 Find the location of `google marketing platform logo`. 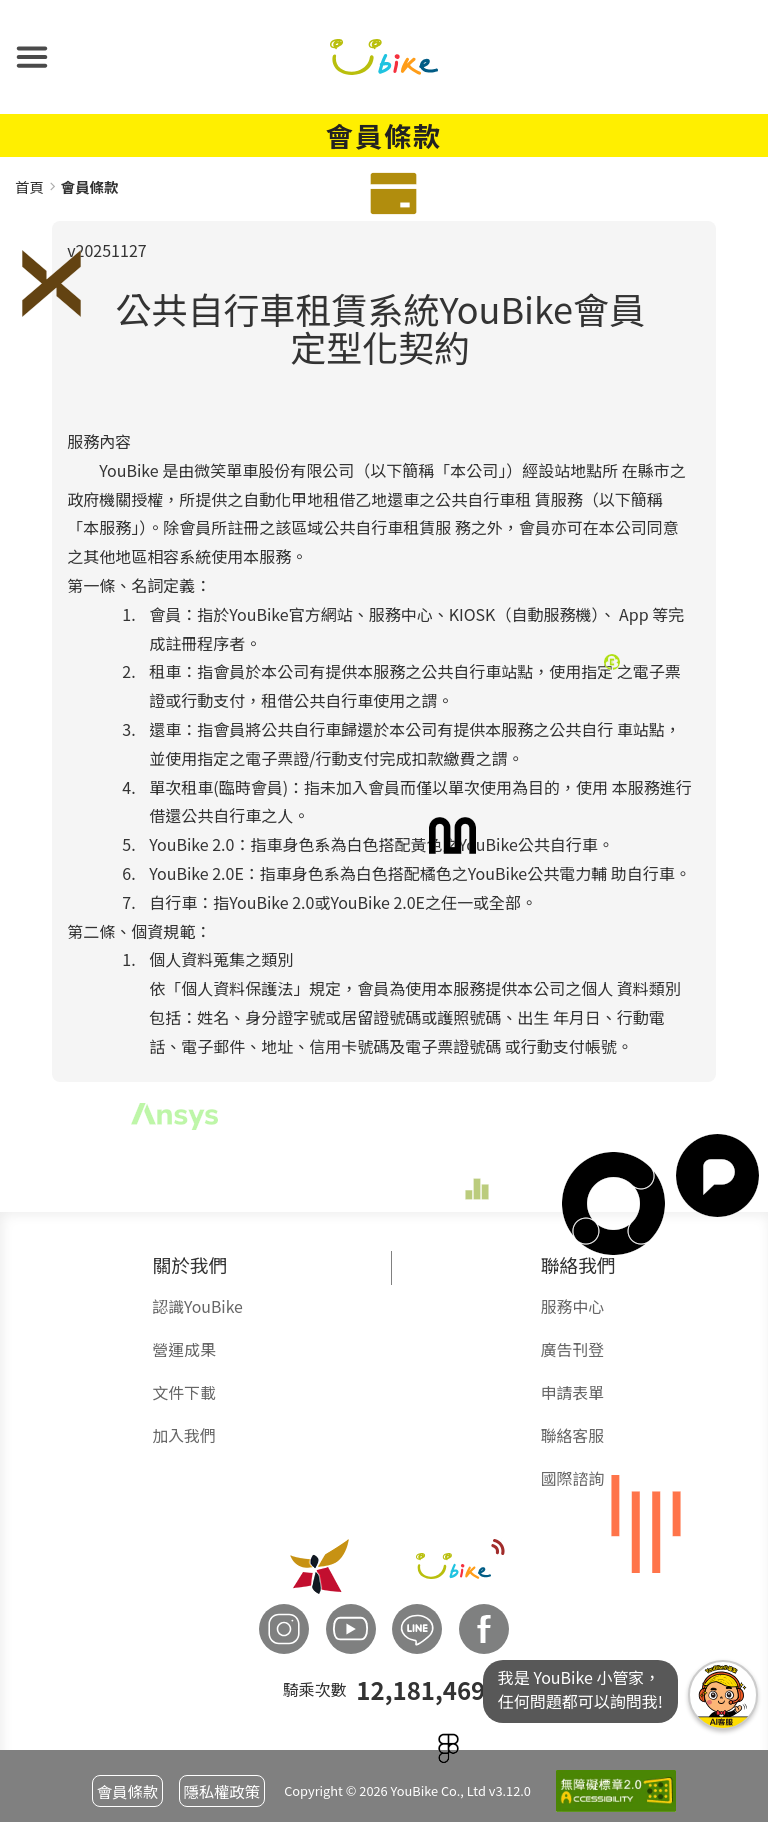

google marketing platform logo is located at coordinates (613, 1203).